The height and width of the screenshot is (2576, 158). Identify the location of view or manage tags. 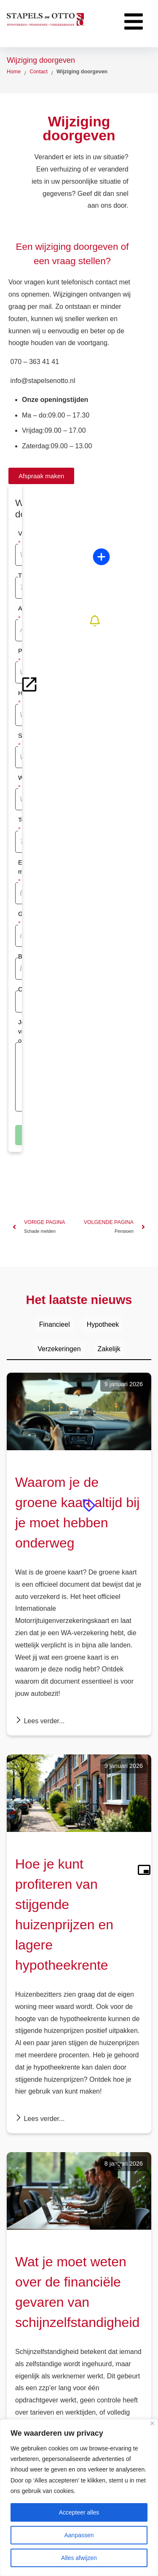
(88, 1505).